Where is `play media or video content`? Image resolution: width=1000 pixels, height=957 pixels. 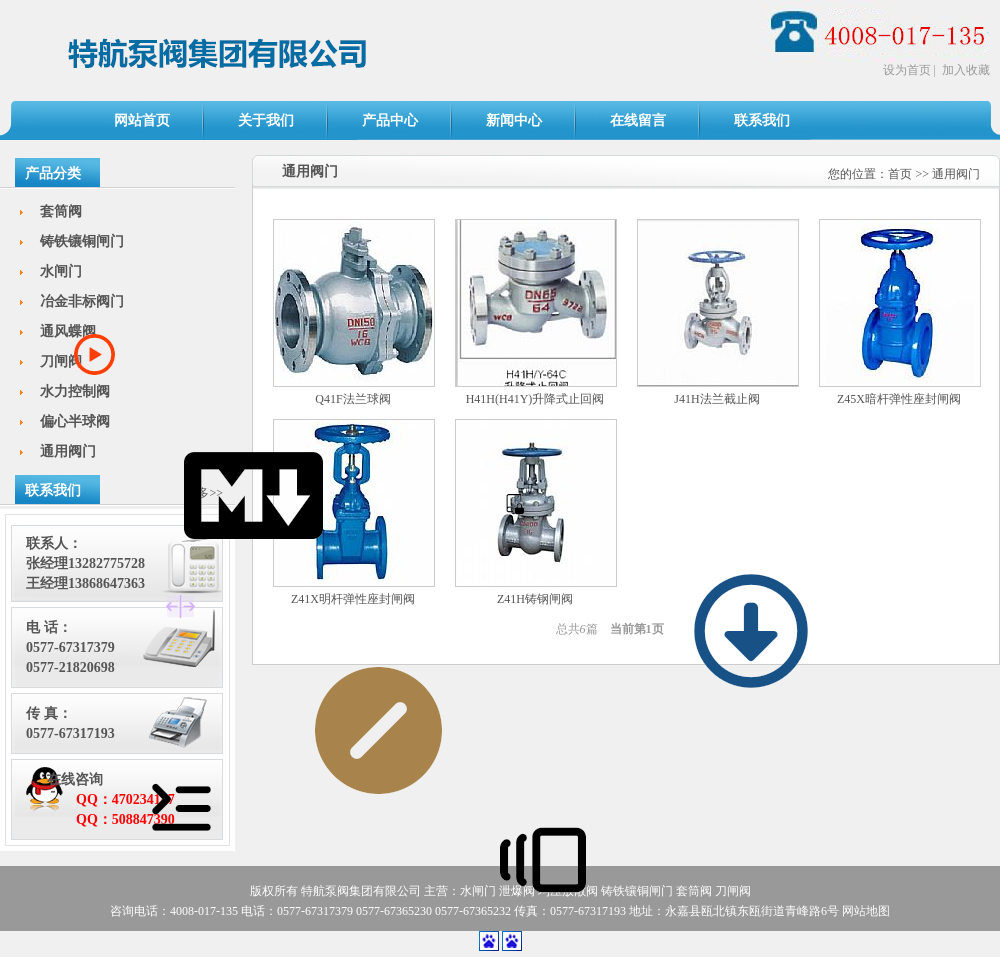 play media or video content is located at coordinates (94, 354).